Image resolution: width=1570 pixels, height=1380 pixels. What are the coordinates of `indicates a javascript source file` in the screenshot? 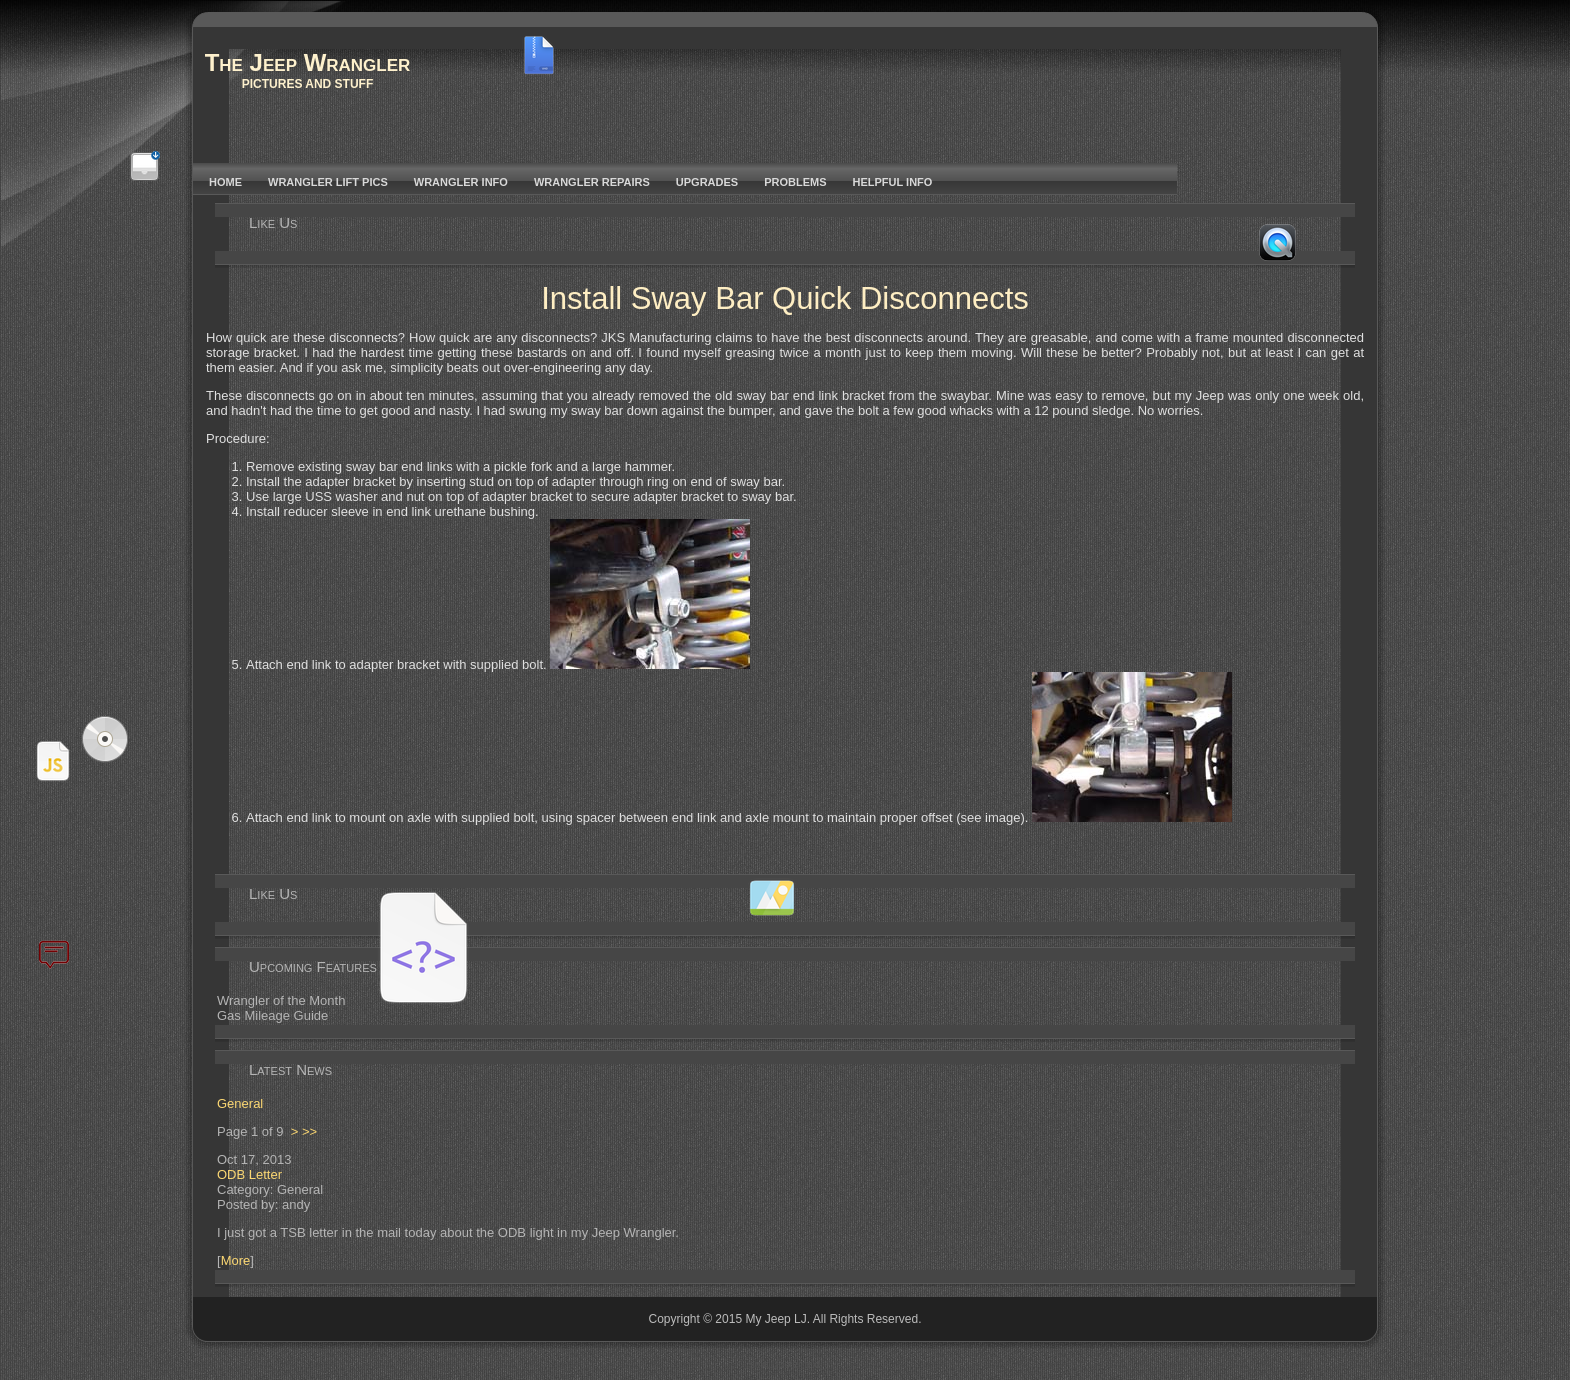 It's located at (53, 761).